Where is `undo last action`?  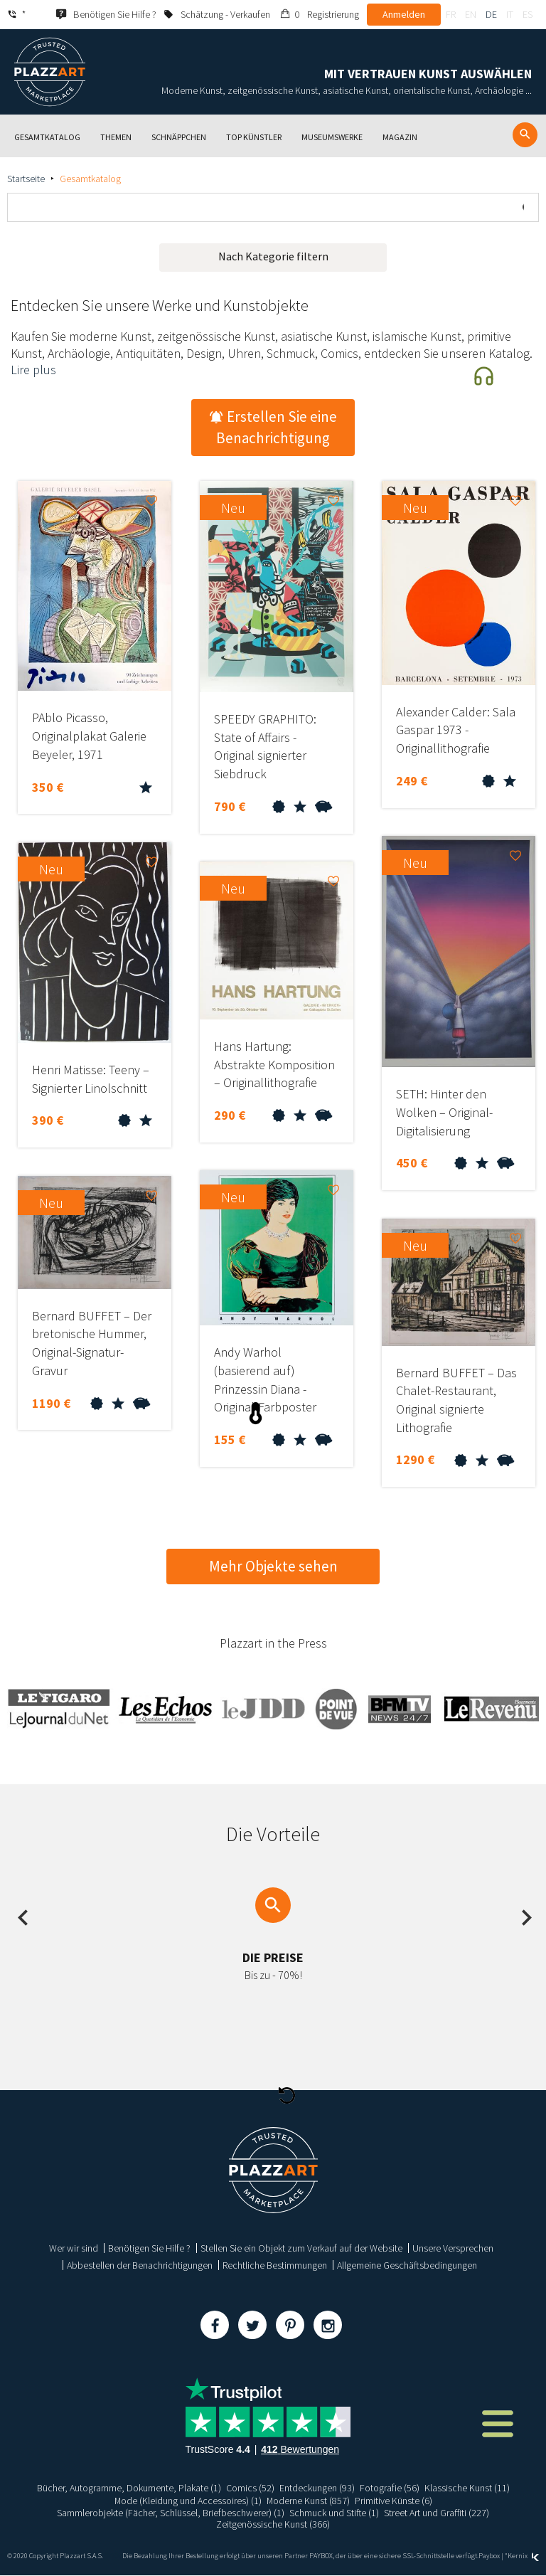
undo last action is located at coordinates (287, 2095).